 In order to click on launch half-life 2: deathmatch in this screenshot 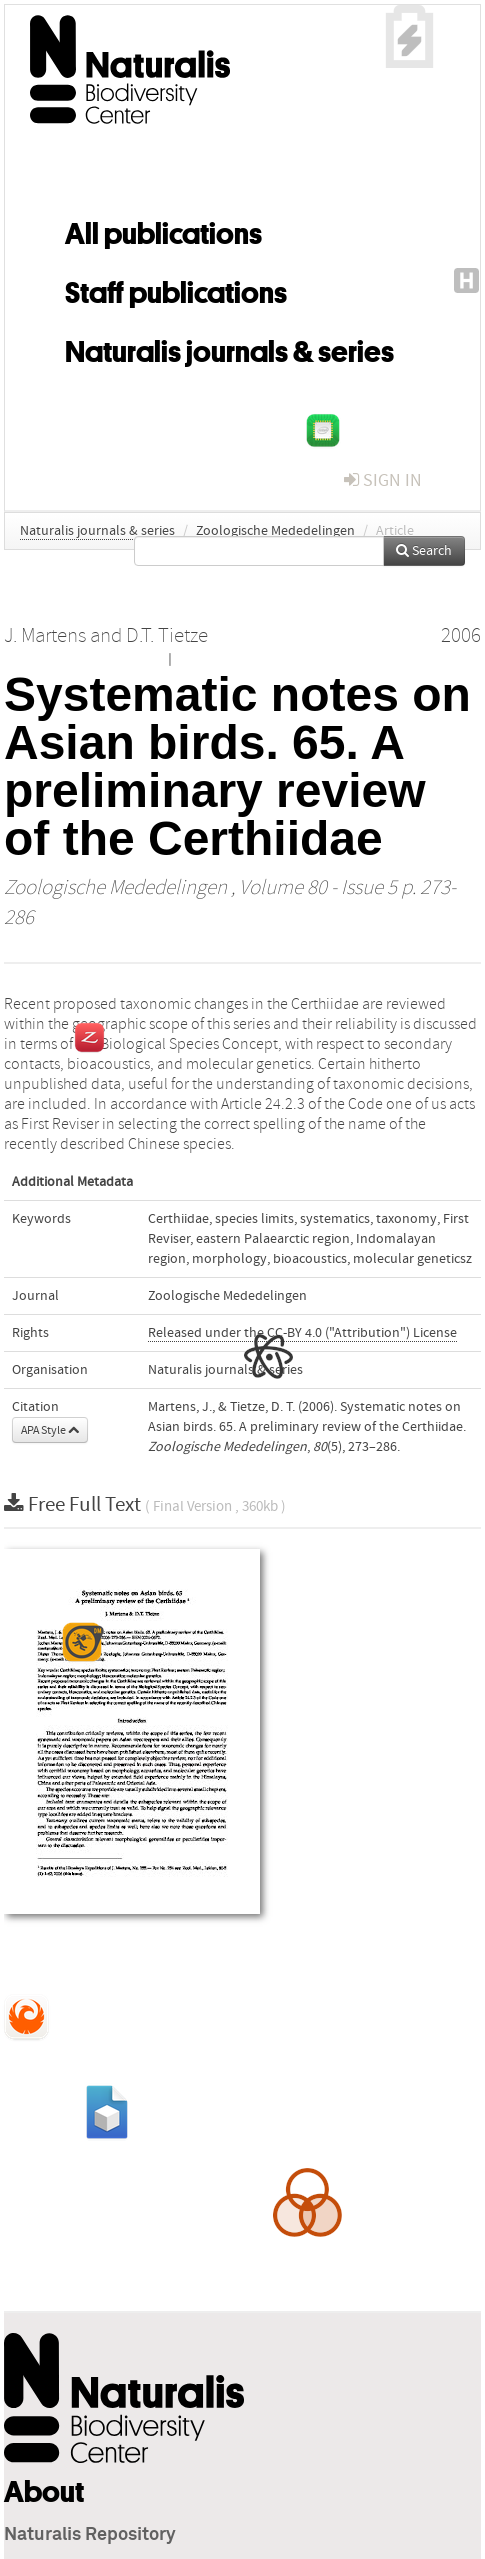, I will do `click(82, 1642)`.